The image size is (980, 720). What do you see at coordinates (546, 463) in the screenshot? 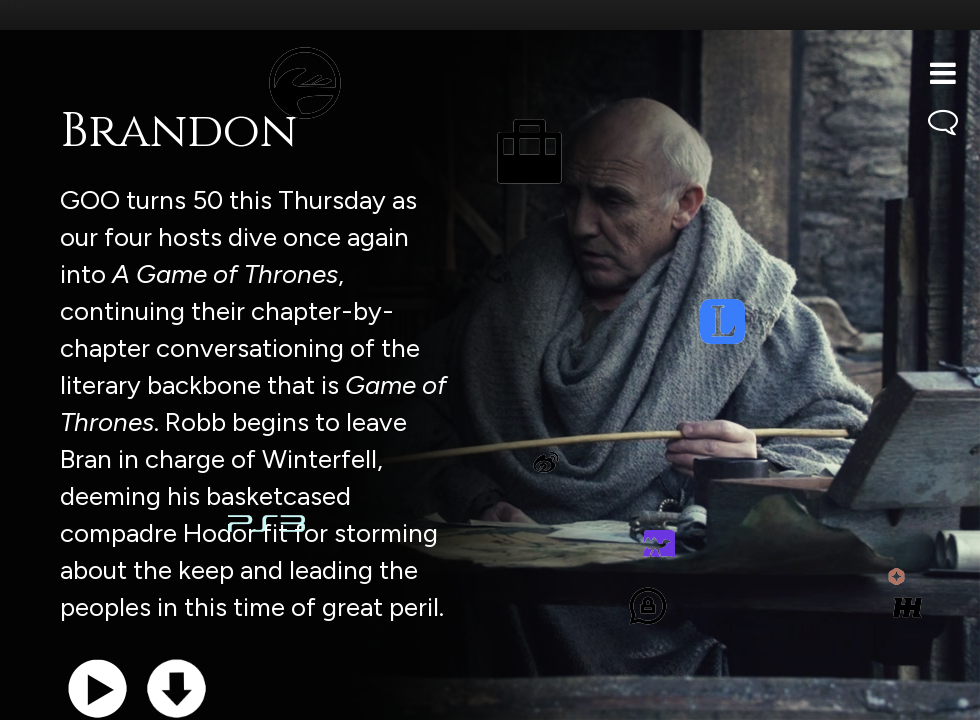
I see `open weibo app` at bounding box center [546, 463].